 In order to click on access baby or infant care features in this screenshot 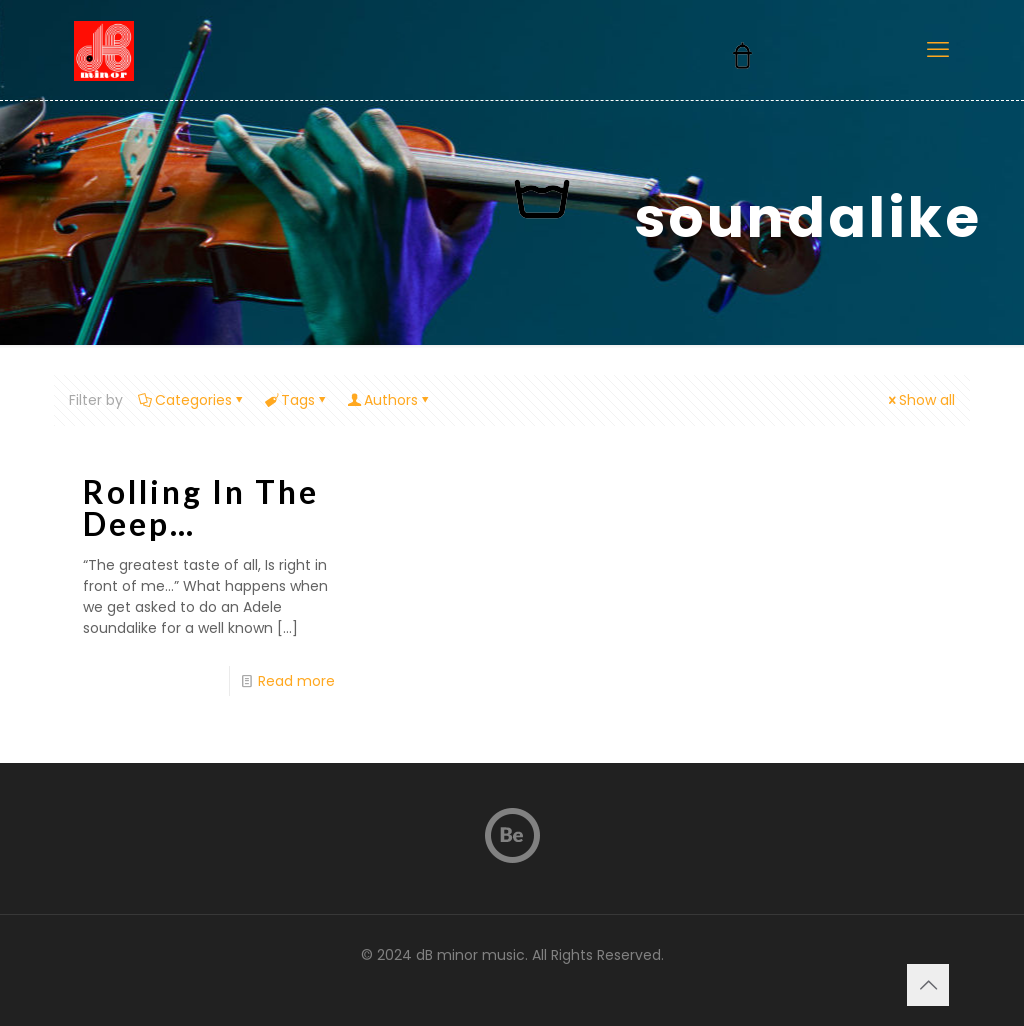, I will do `click(742, 55)`.